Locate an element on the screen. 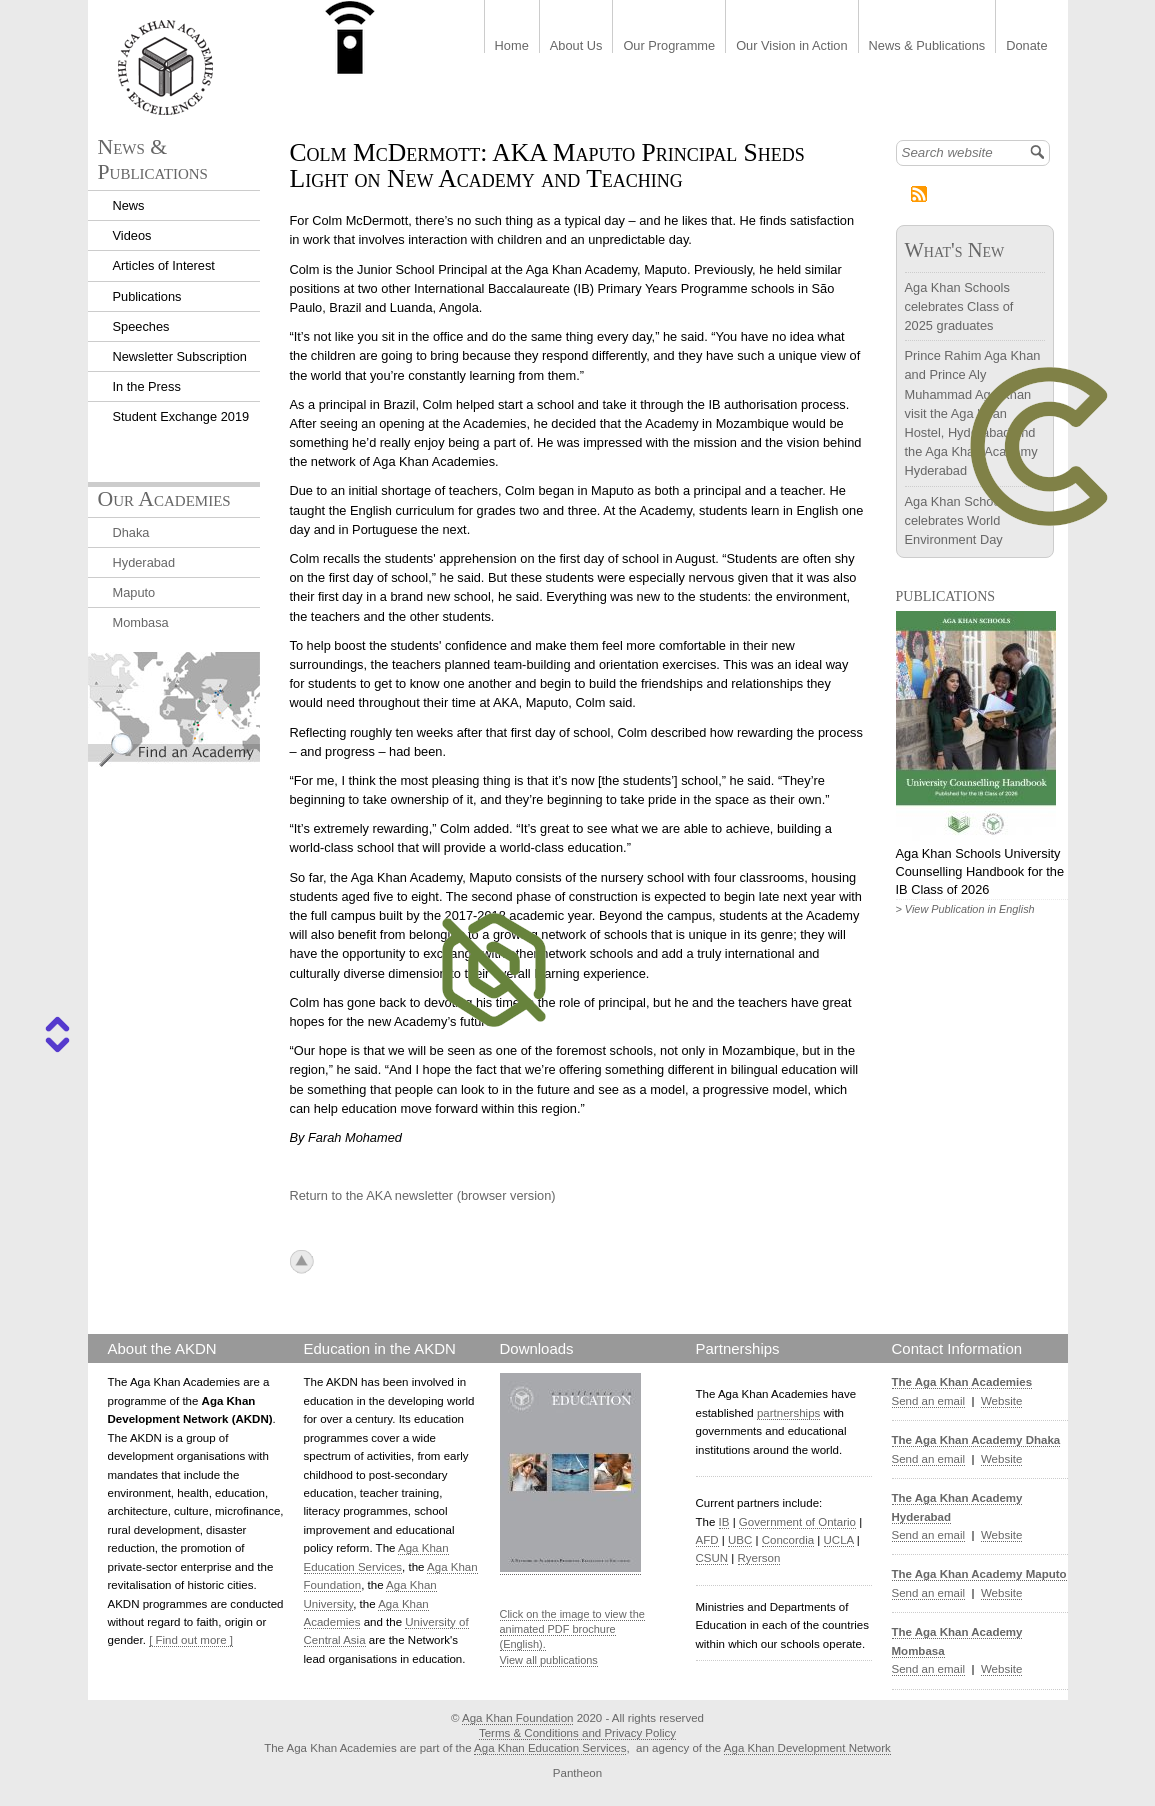 The image size is (1155, 1806). link to coinbase account is located at coordinates (1042, 446).